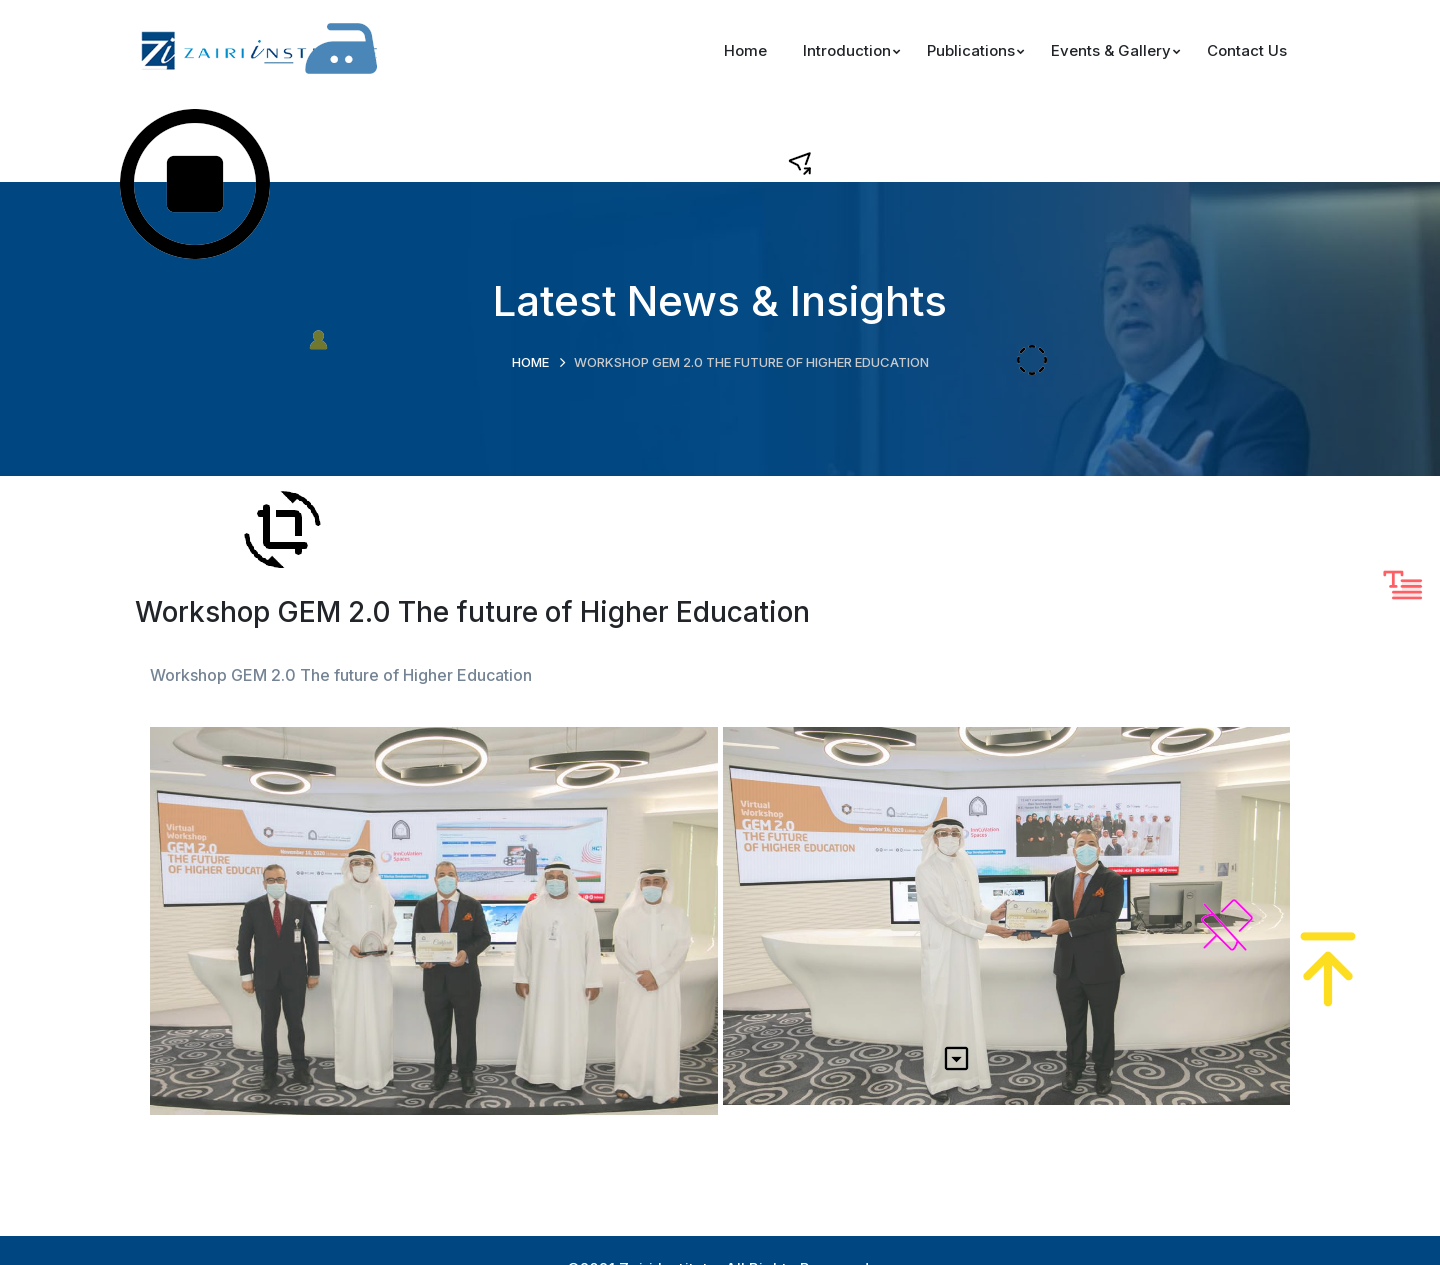  What do you see at coordinates (1328, 968) in the screenshot?
I see `move item to top of list` at bounding box center [1328, 968].